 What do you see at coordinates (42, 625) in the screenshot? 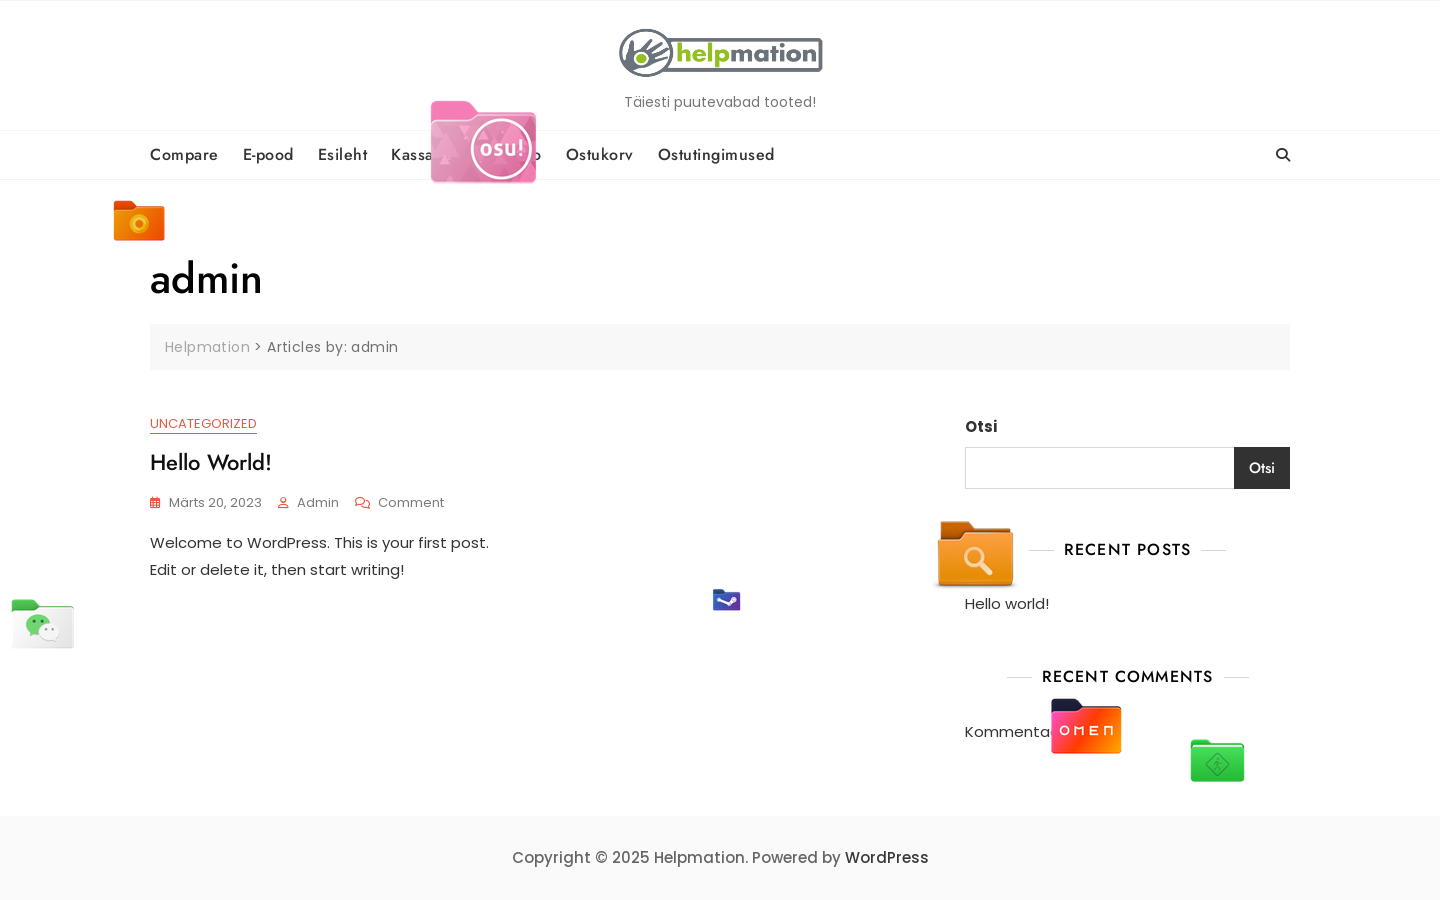
I see `open wechat files folder` at bounding box center [42, 625].